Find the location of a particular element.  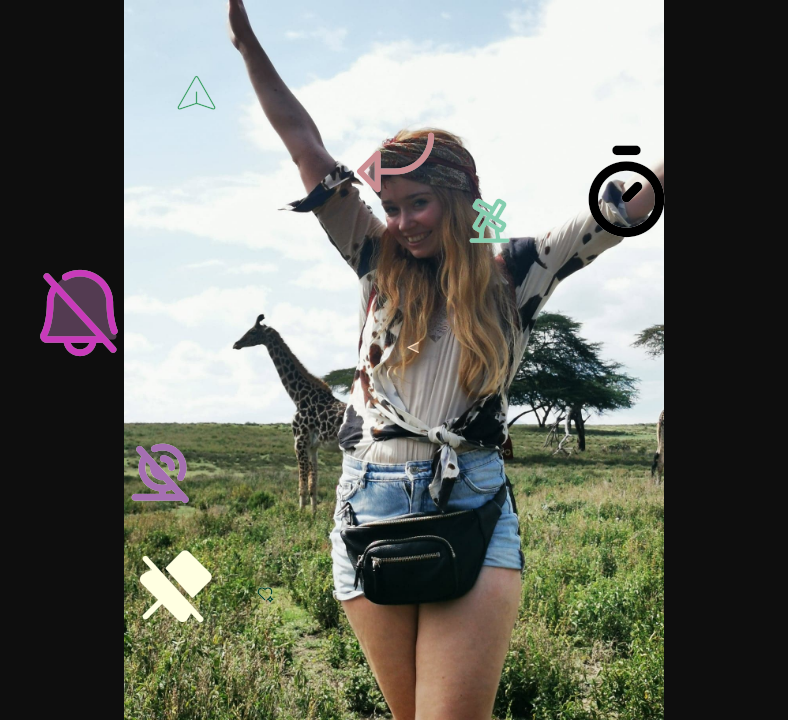

add to favorites with AI-powered recommendations is located at coordinates (265, 594).